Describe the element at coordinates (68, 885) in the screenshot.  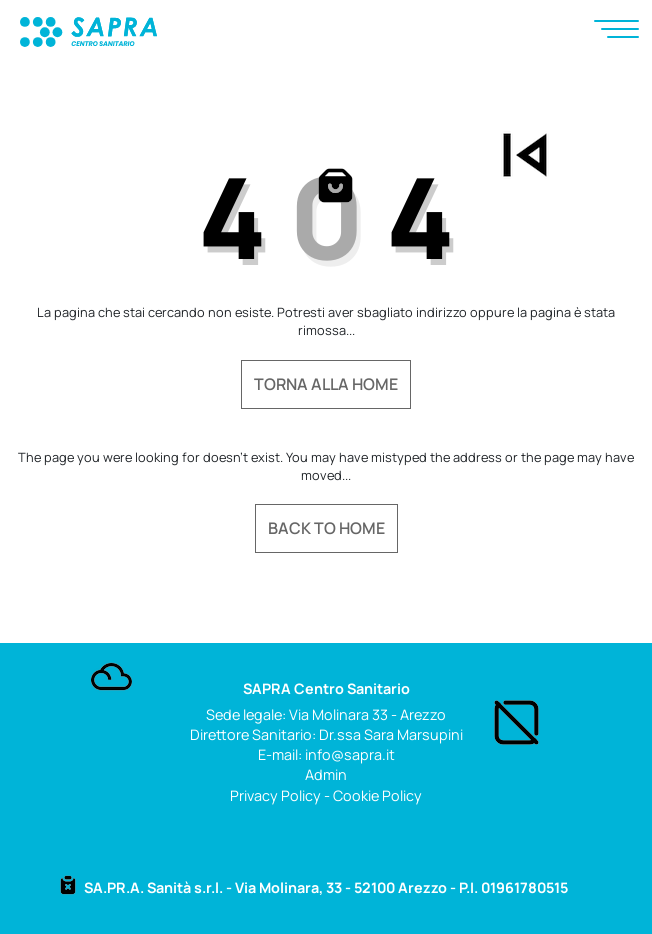
I see `clear clipboard contents` at that location.